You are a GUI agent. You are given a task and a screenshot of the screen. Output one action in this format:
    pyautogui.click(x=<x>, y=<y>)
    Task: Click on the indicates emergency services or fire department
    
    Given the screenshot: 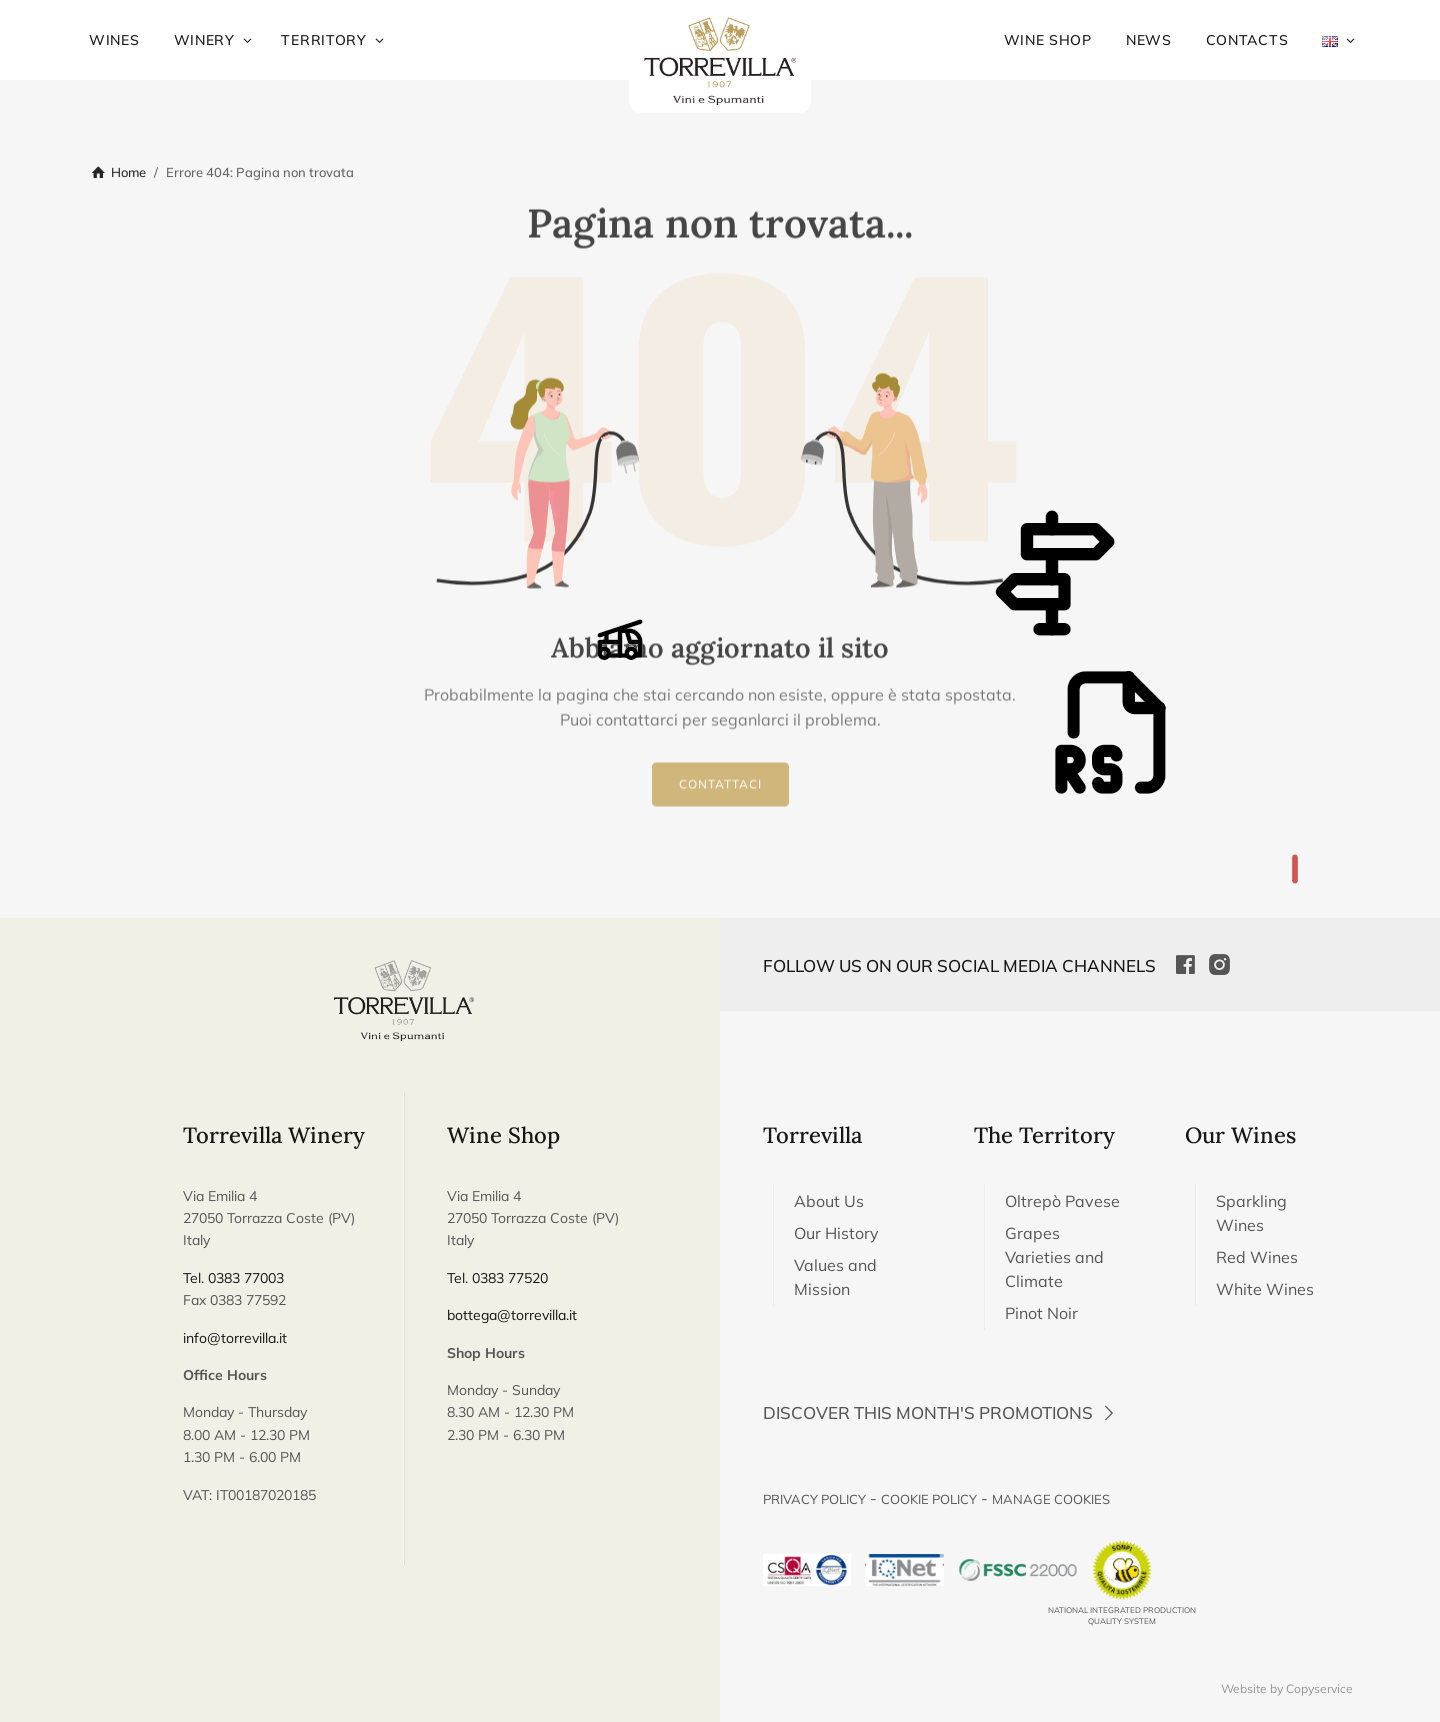 What is the action you would take?
    pyautogui.click(x=620, y=642)
    